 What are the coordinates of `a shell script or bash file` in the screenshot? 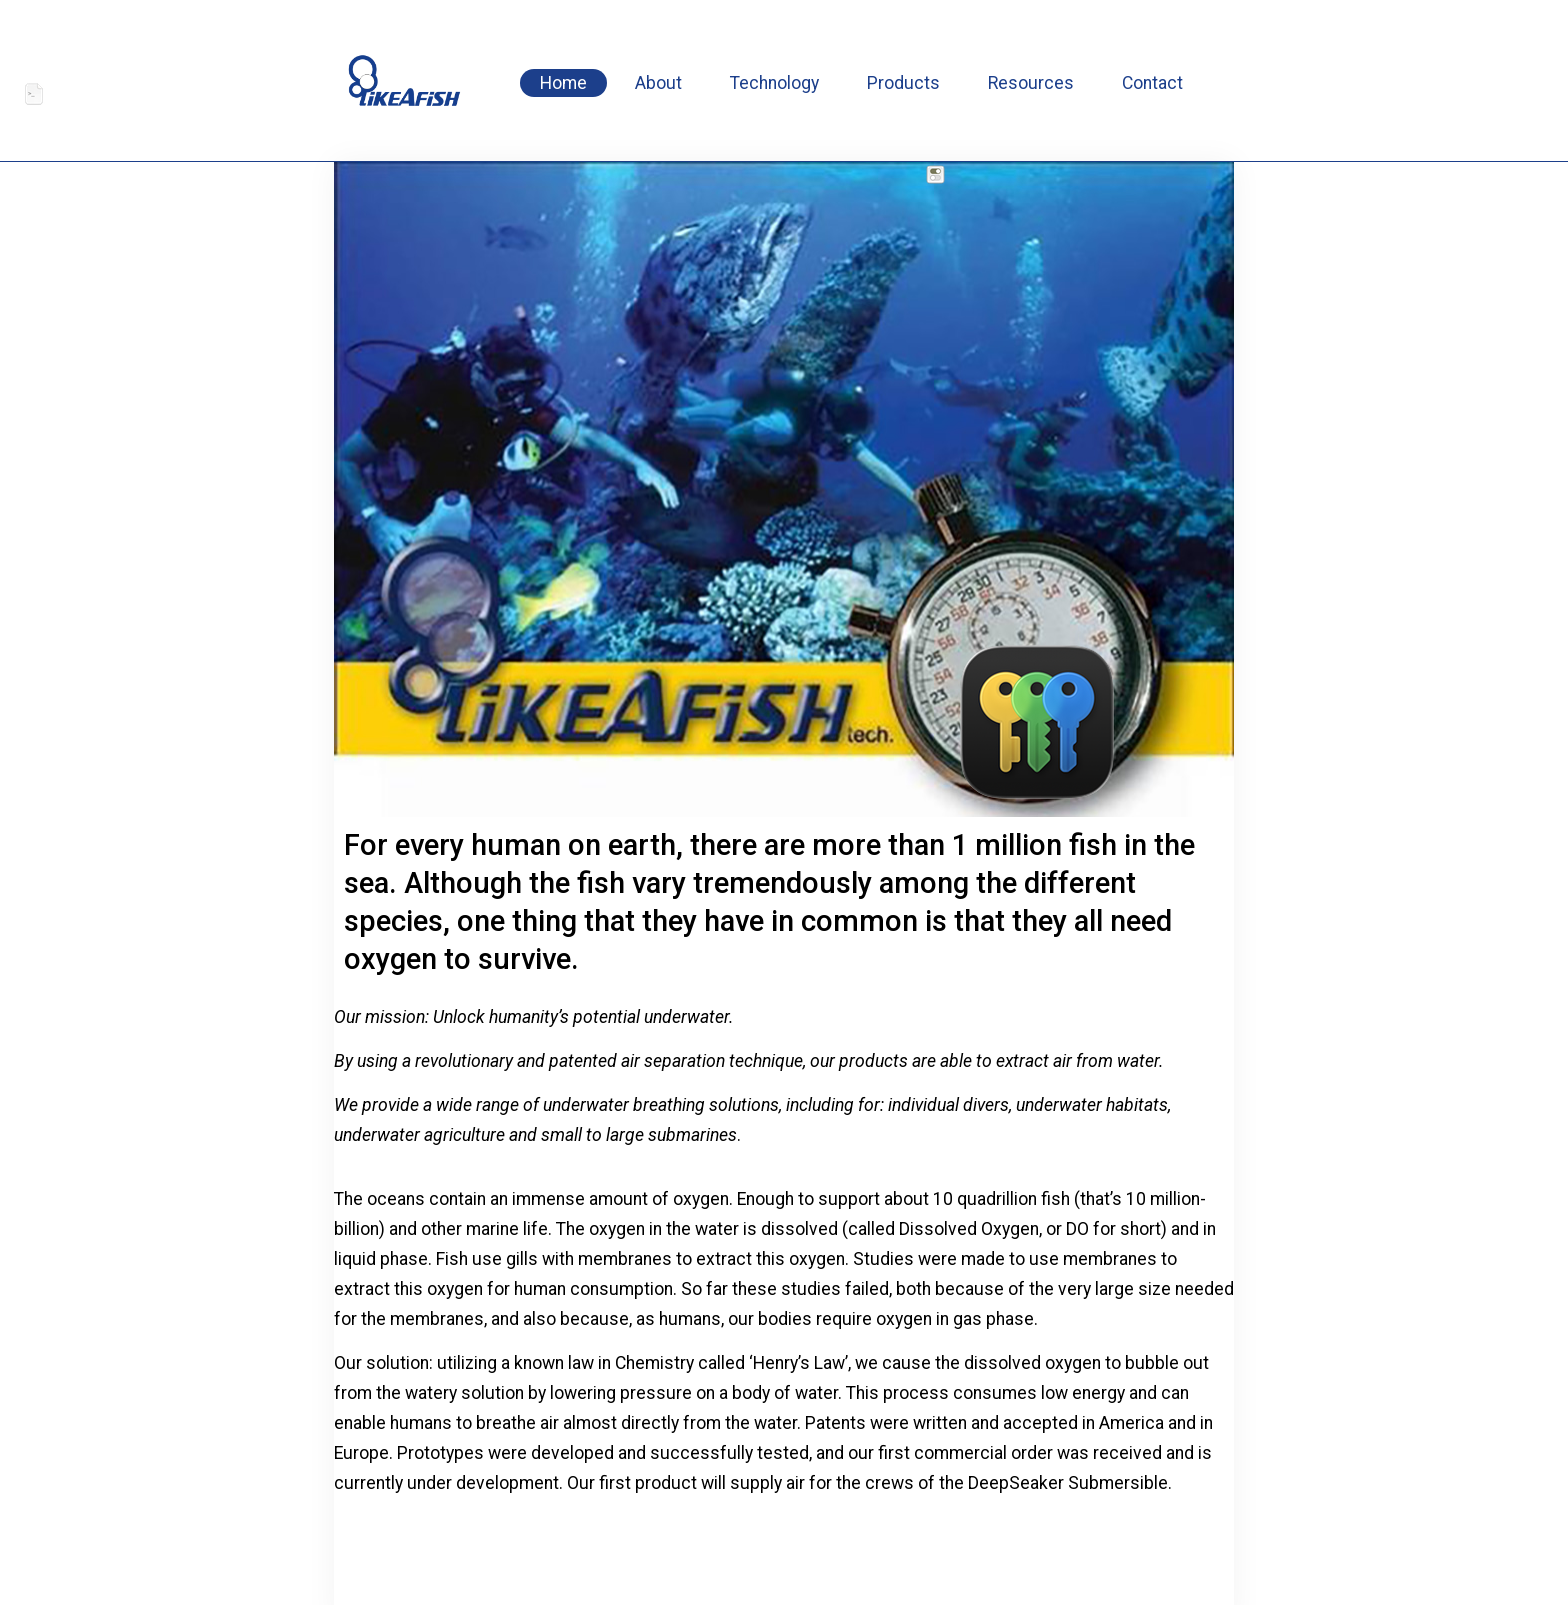 It's located at (34, 94).